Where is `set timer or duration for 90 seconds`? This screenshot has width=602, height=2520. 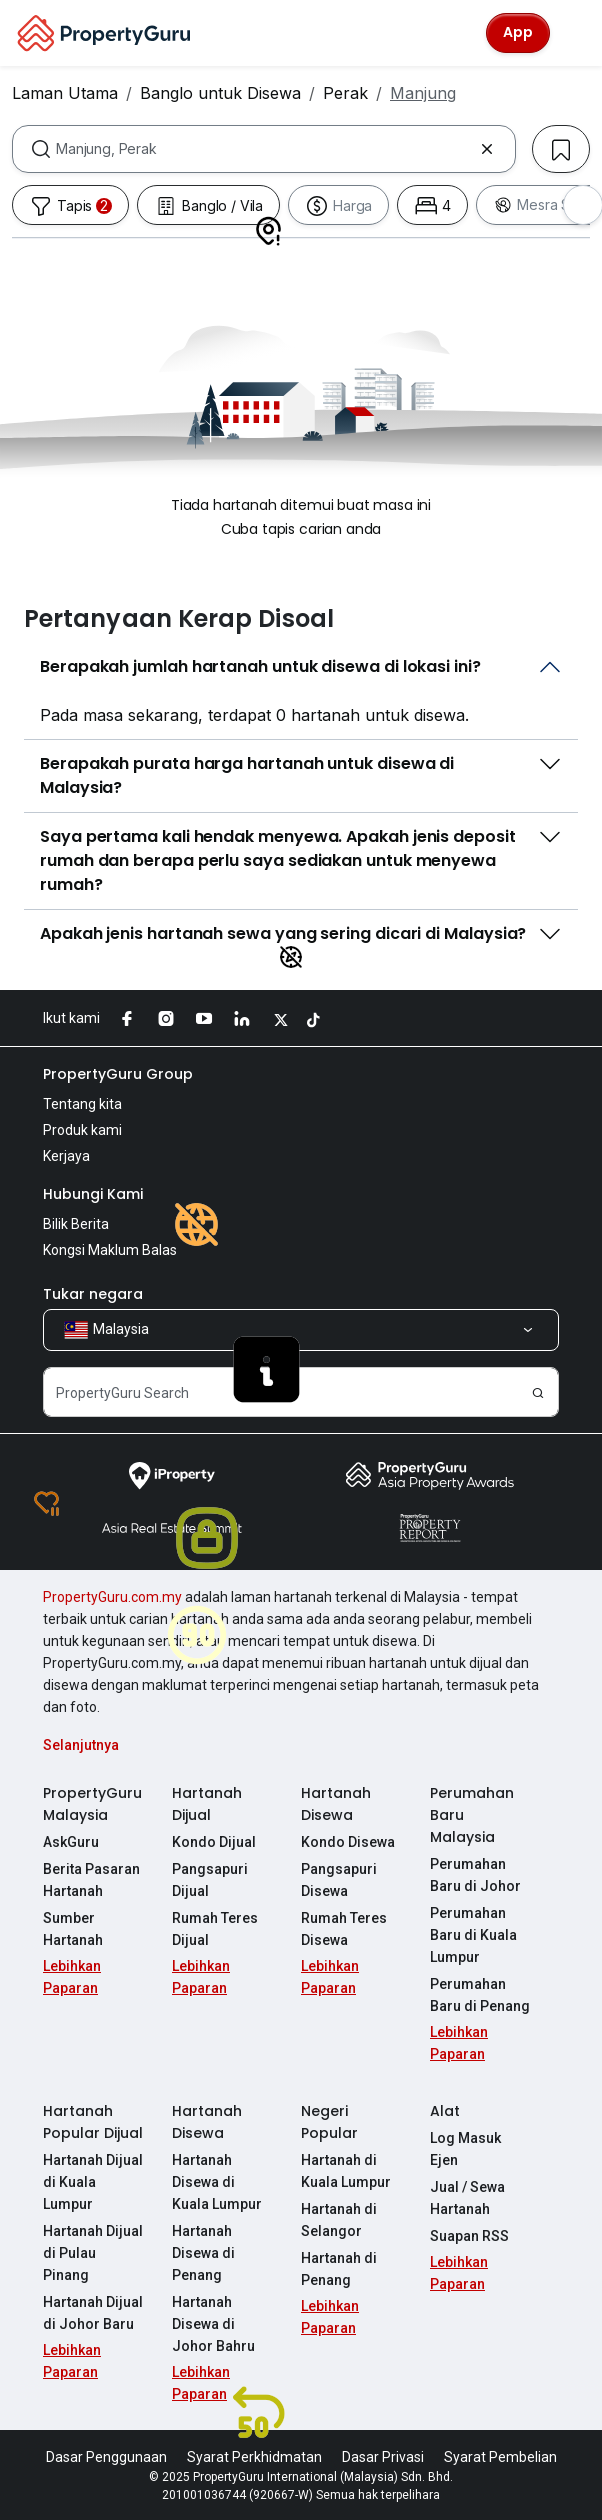 set timer or duration for 90 seconds is located at coordinates (197, 1635).